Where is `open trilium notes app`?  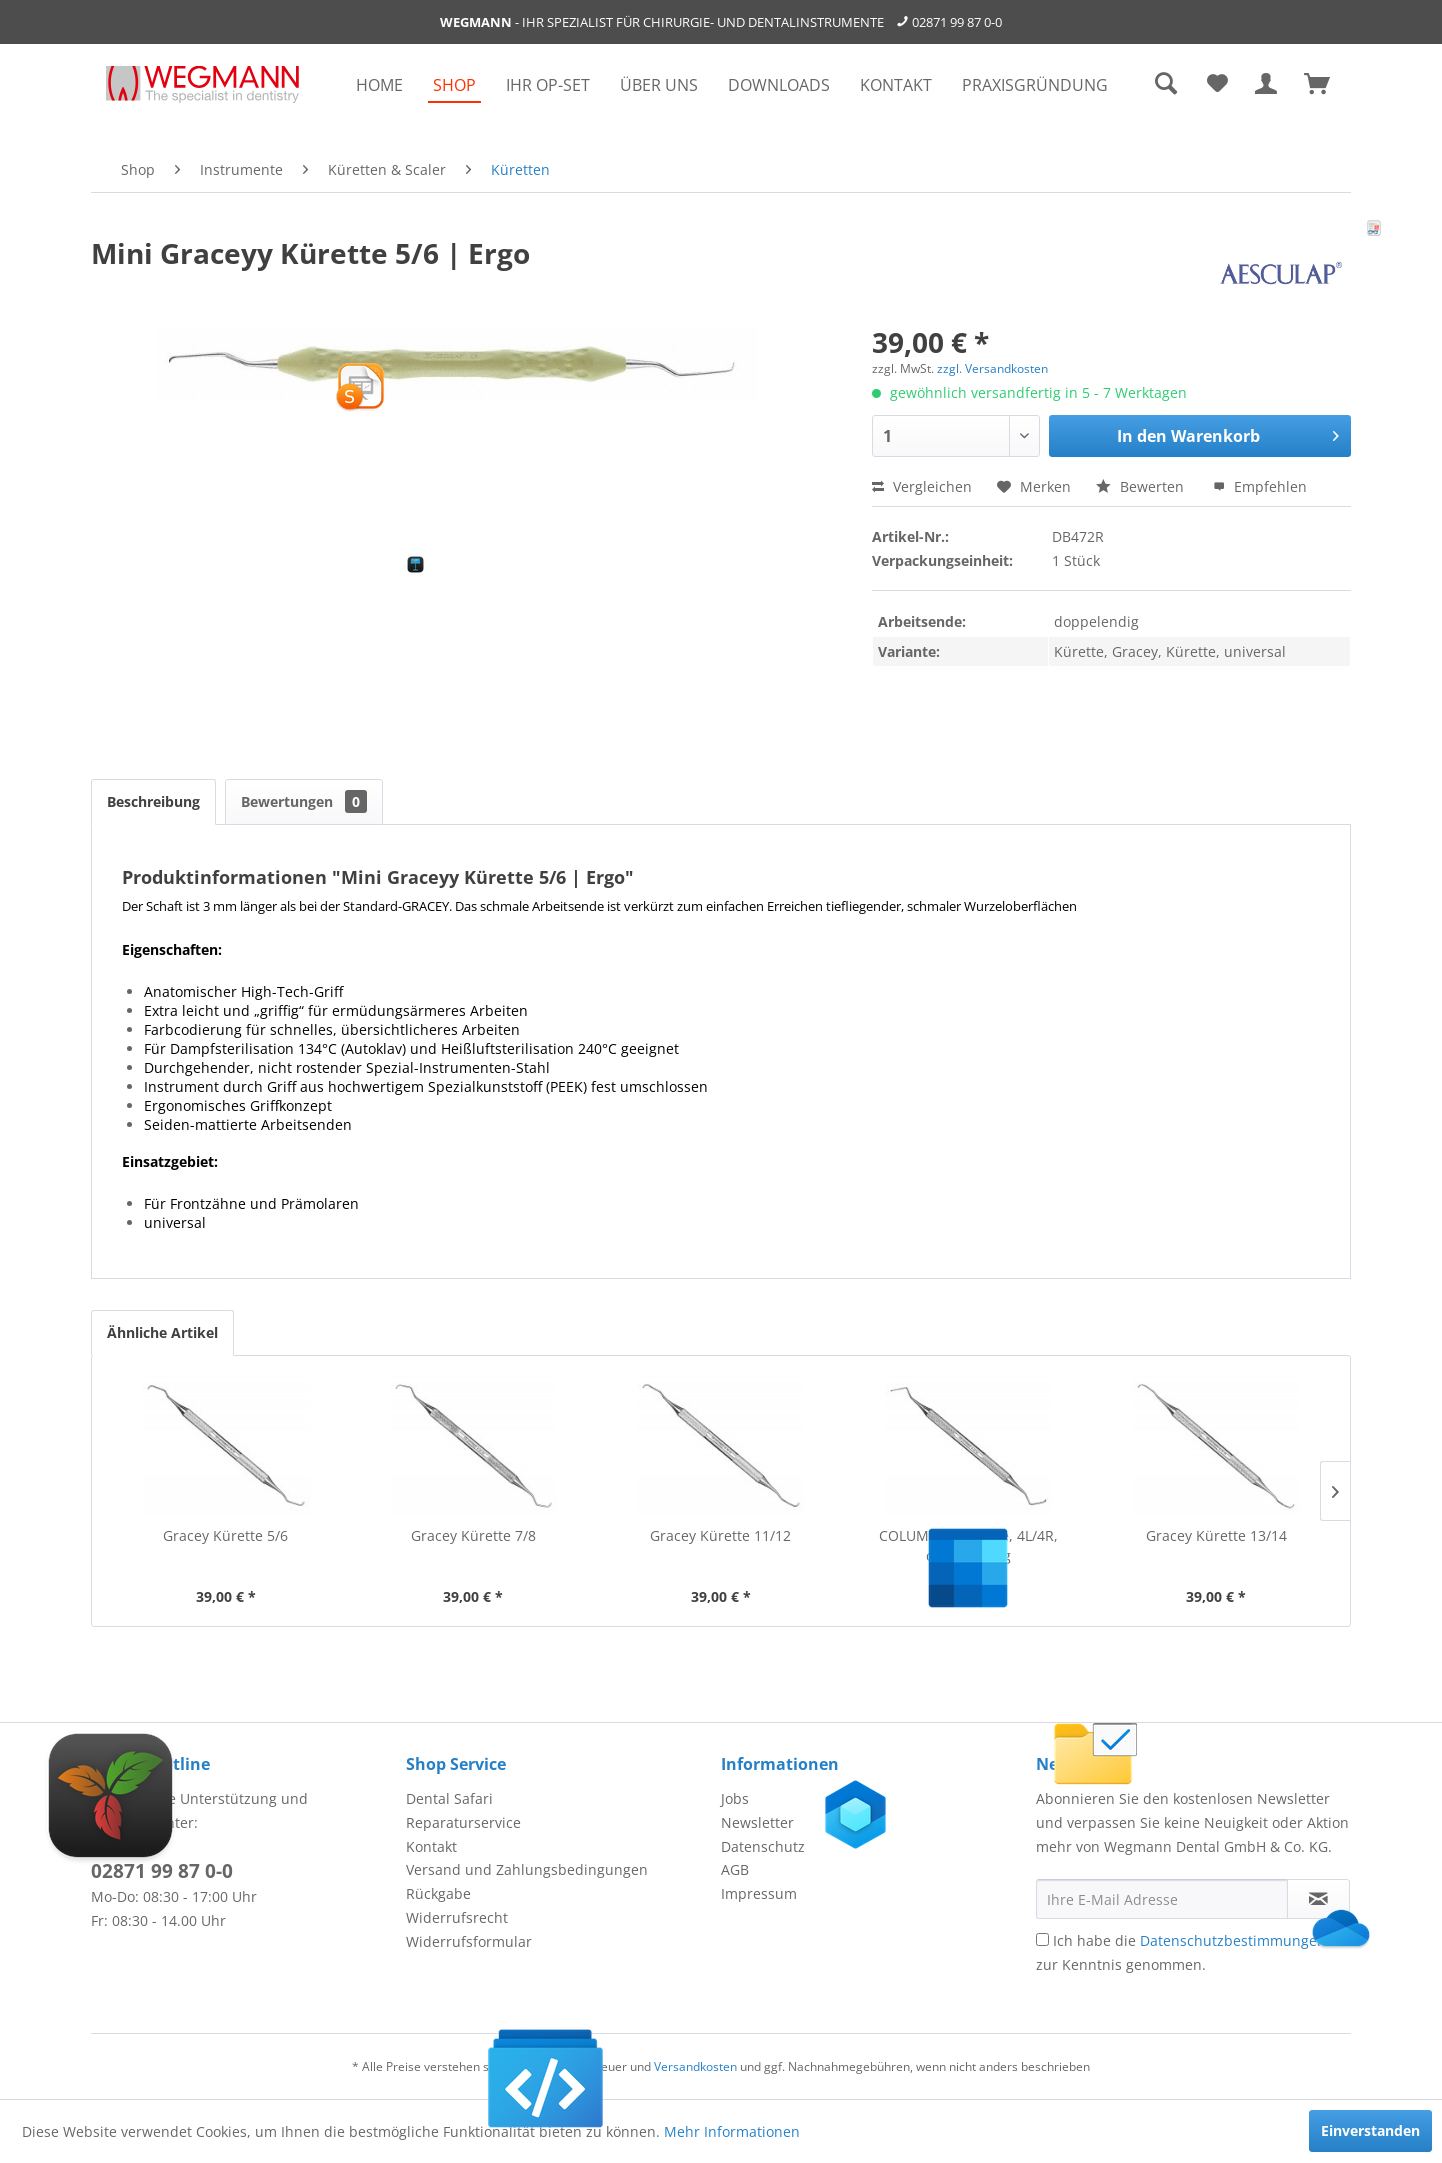
open trilium notes app is located at coordinates (110, 1795).